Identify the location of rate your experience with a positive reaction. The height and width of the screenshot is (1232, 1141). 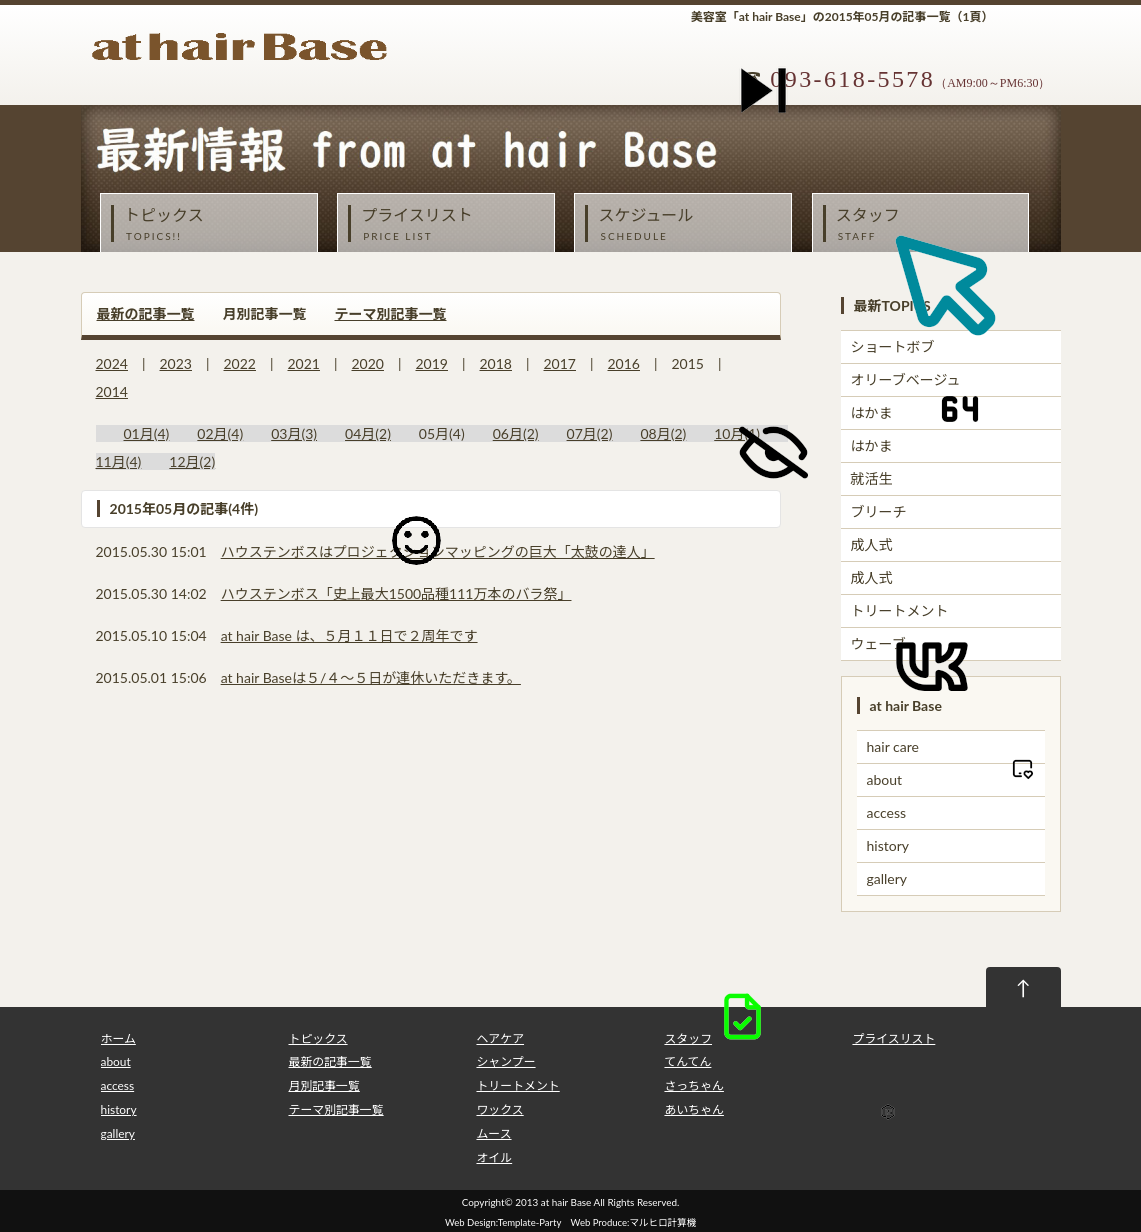
(416, 540).